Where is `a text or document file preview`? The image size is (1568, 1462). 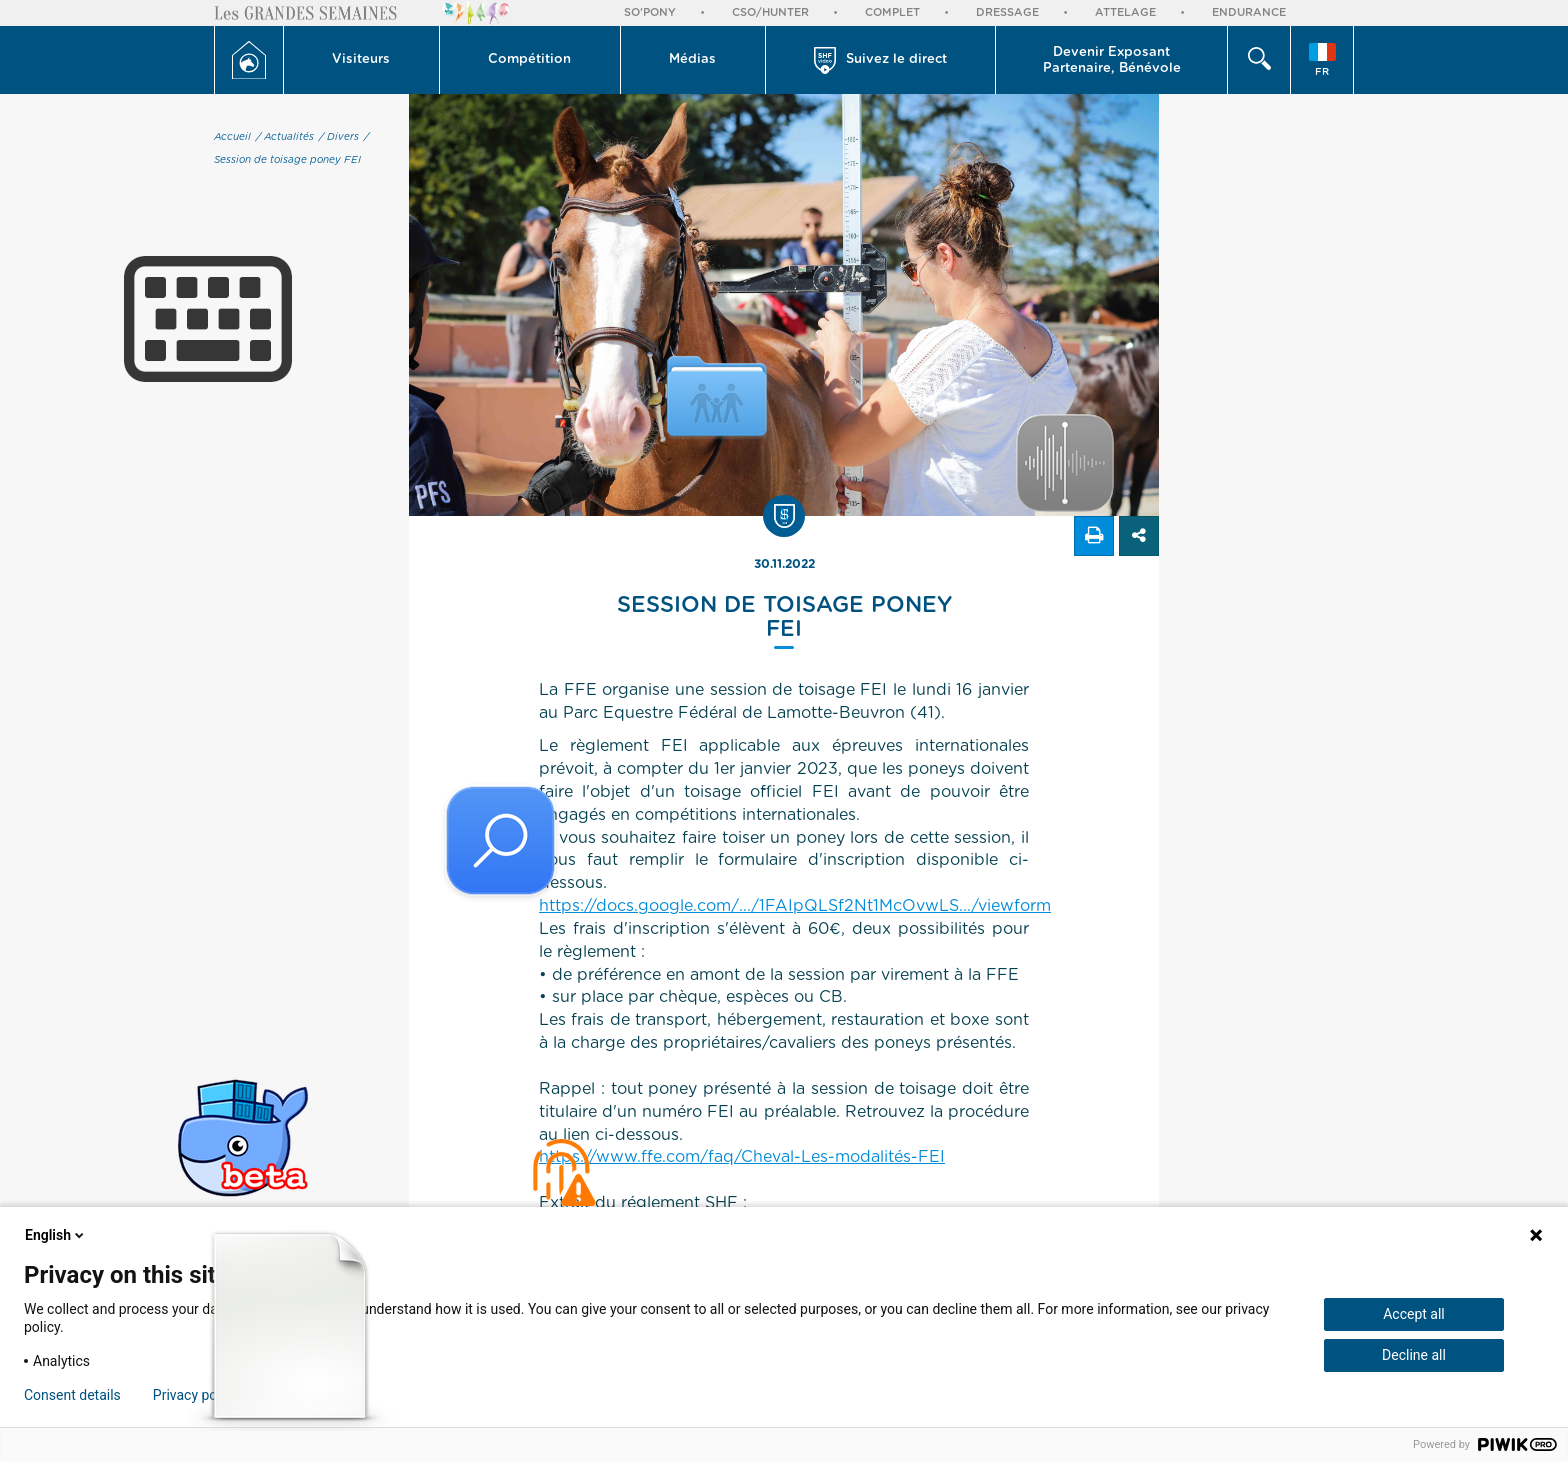
a text or document file preview is located at coordinates (293, 1326).